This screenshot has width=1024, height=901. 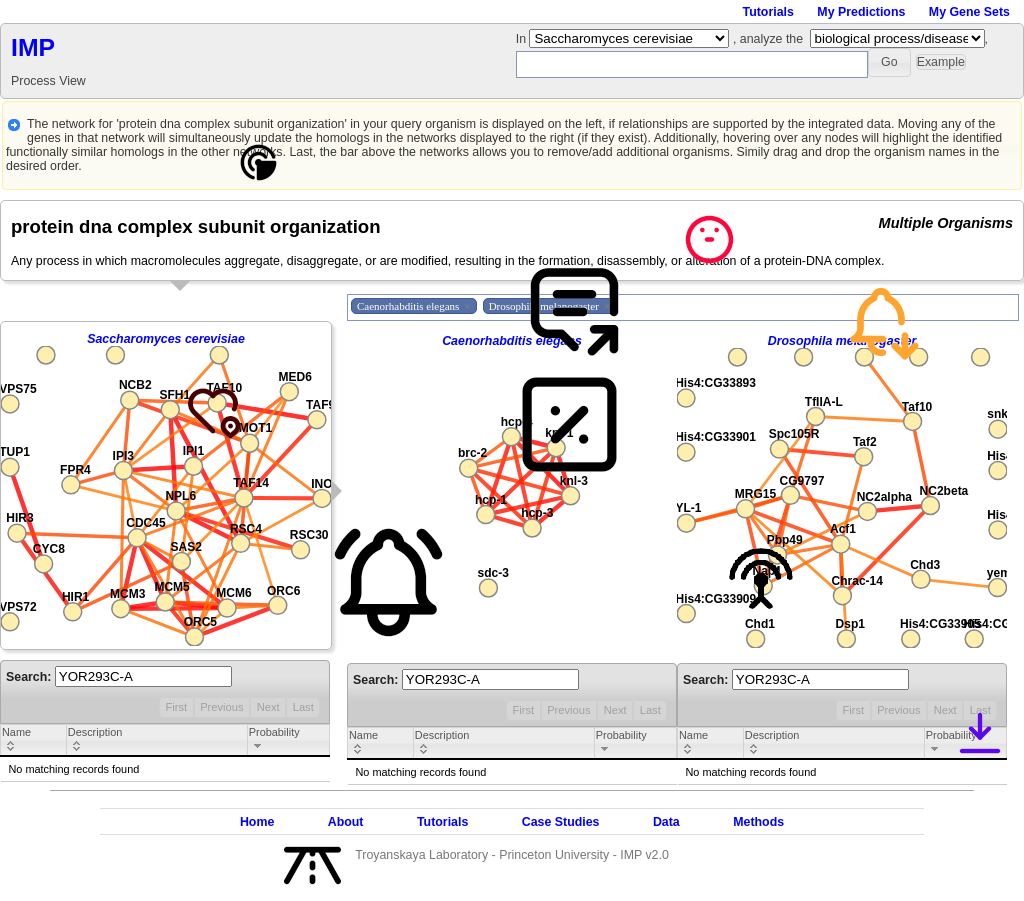 What do you see at coordinates (258, 162) in the screenshot?
I see `scan for nearby devices or networks` at bounding box center [258, 162].